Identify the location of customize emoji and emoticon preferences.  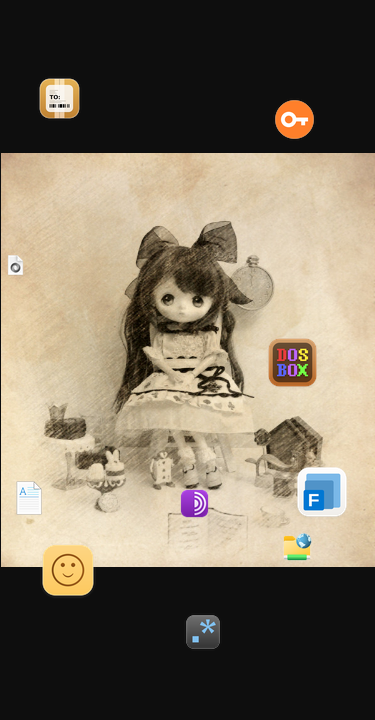
(68, 571).